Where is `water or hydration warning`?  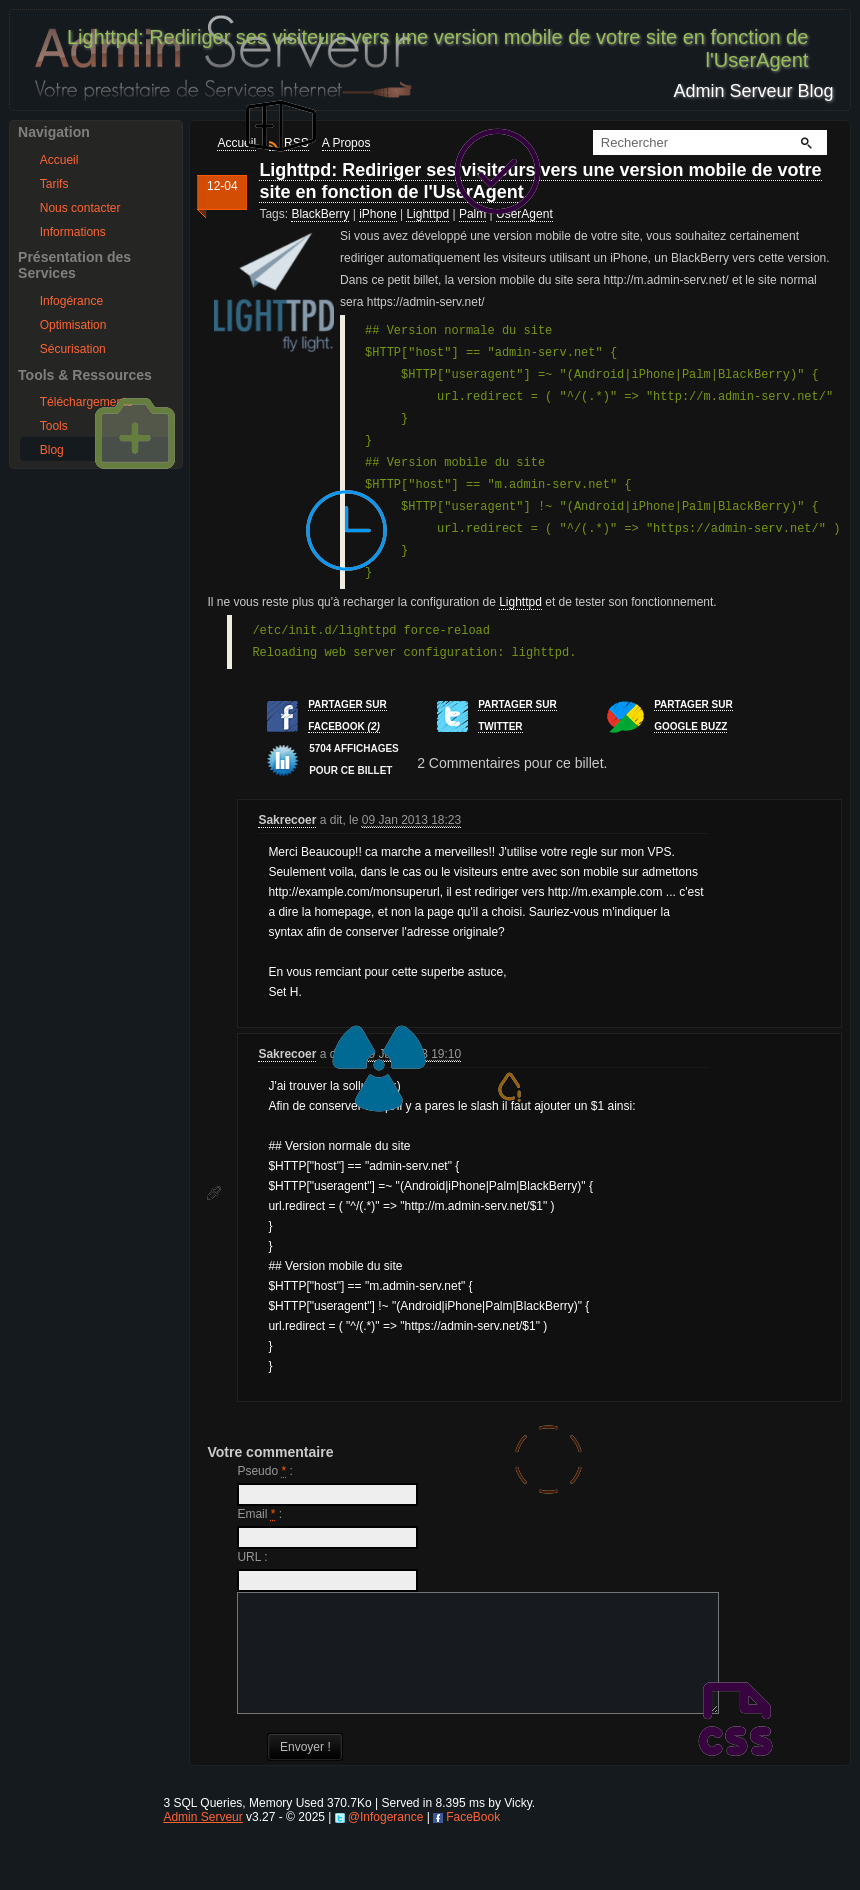
water or hydration warning is located at coordinates (509, 1086).